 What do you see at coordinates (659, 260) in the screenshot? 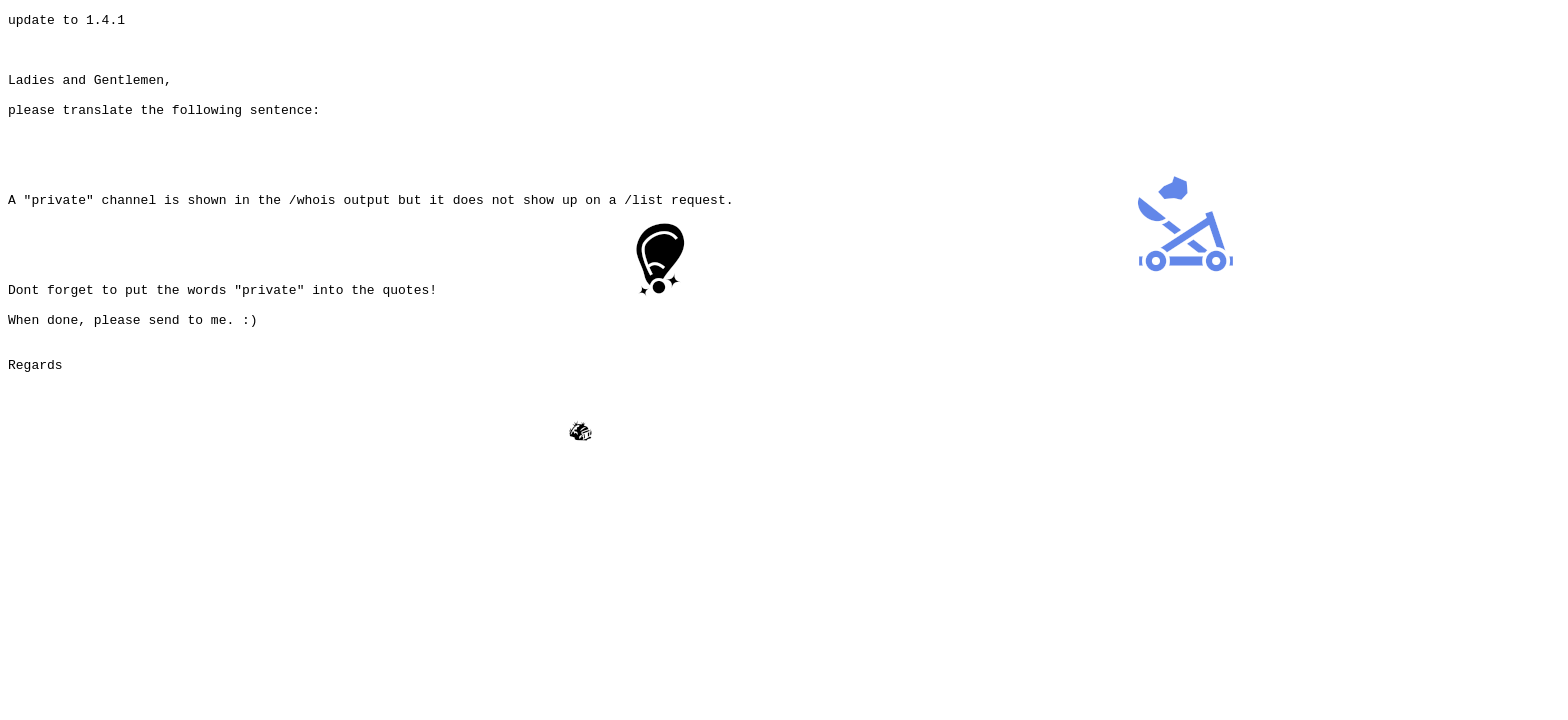
I see `browse jewelry or accessories` at bounding box center [659, 260].